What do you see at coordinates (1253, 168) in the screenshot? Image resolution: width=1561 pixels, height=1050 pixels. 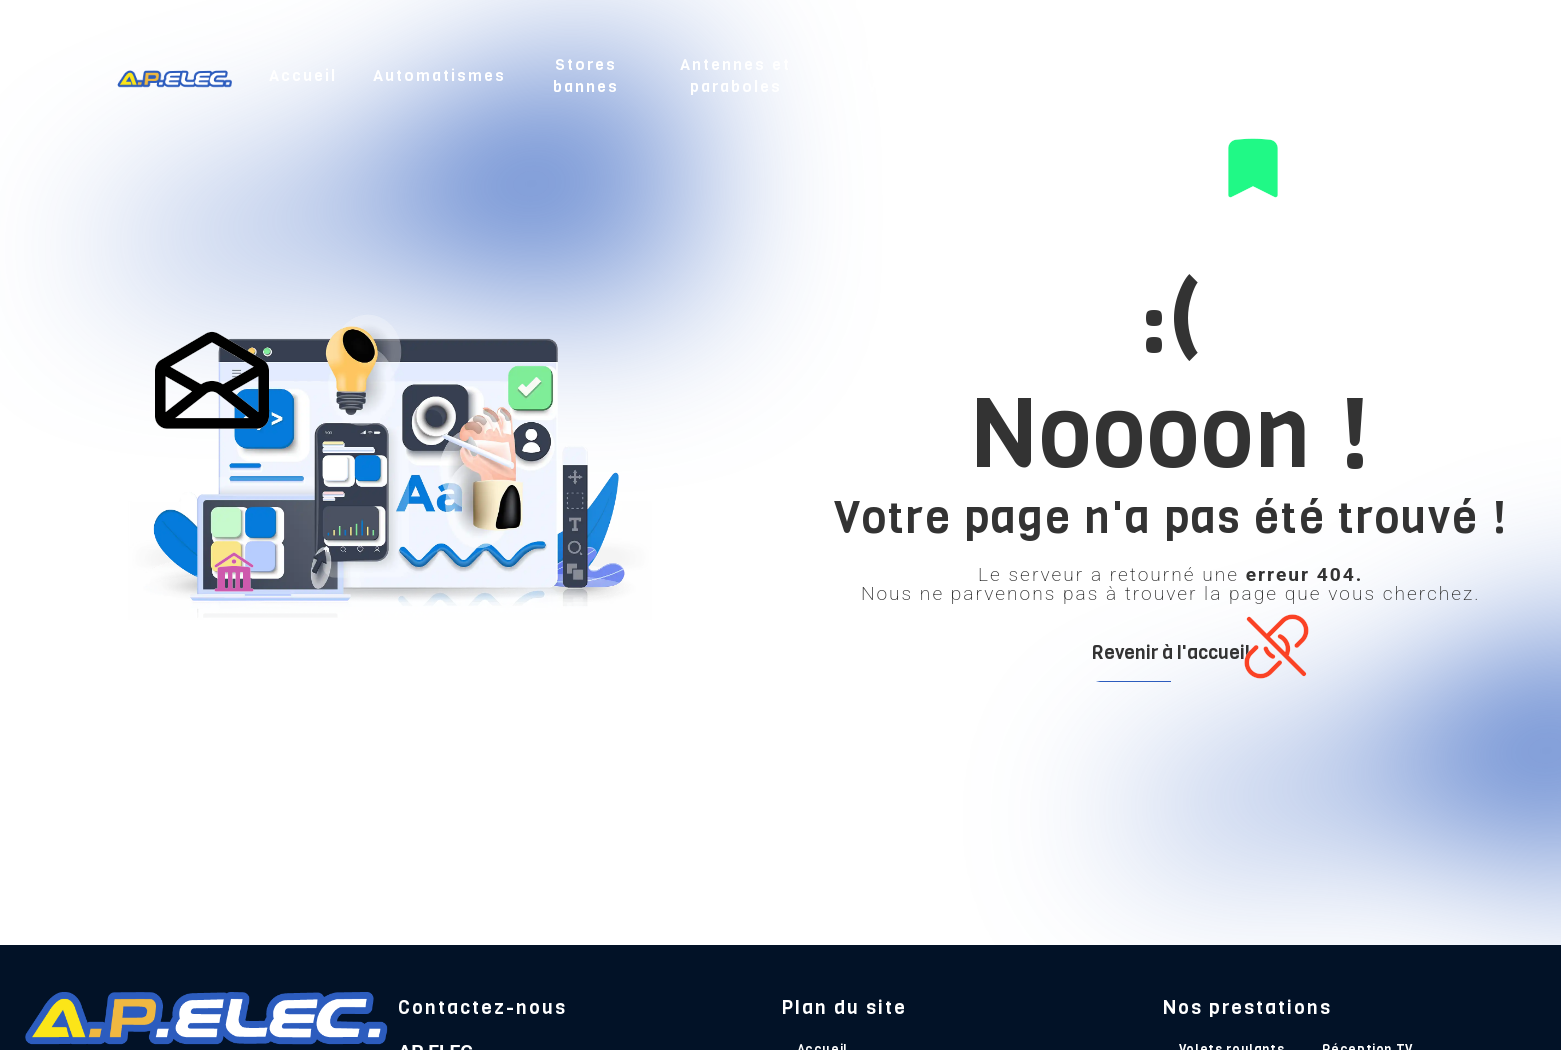 I see `save this item to your bookmarks` at bounding box center [1253, 168].